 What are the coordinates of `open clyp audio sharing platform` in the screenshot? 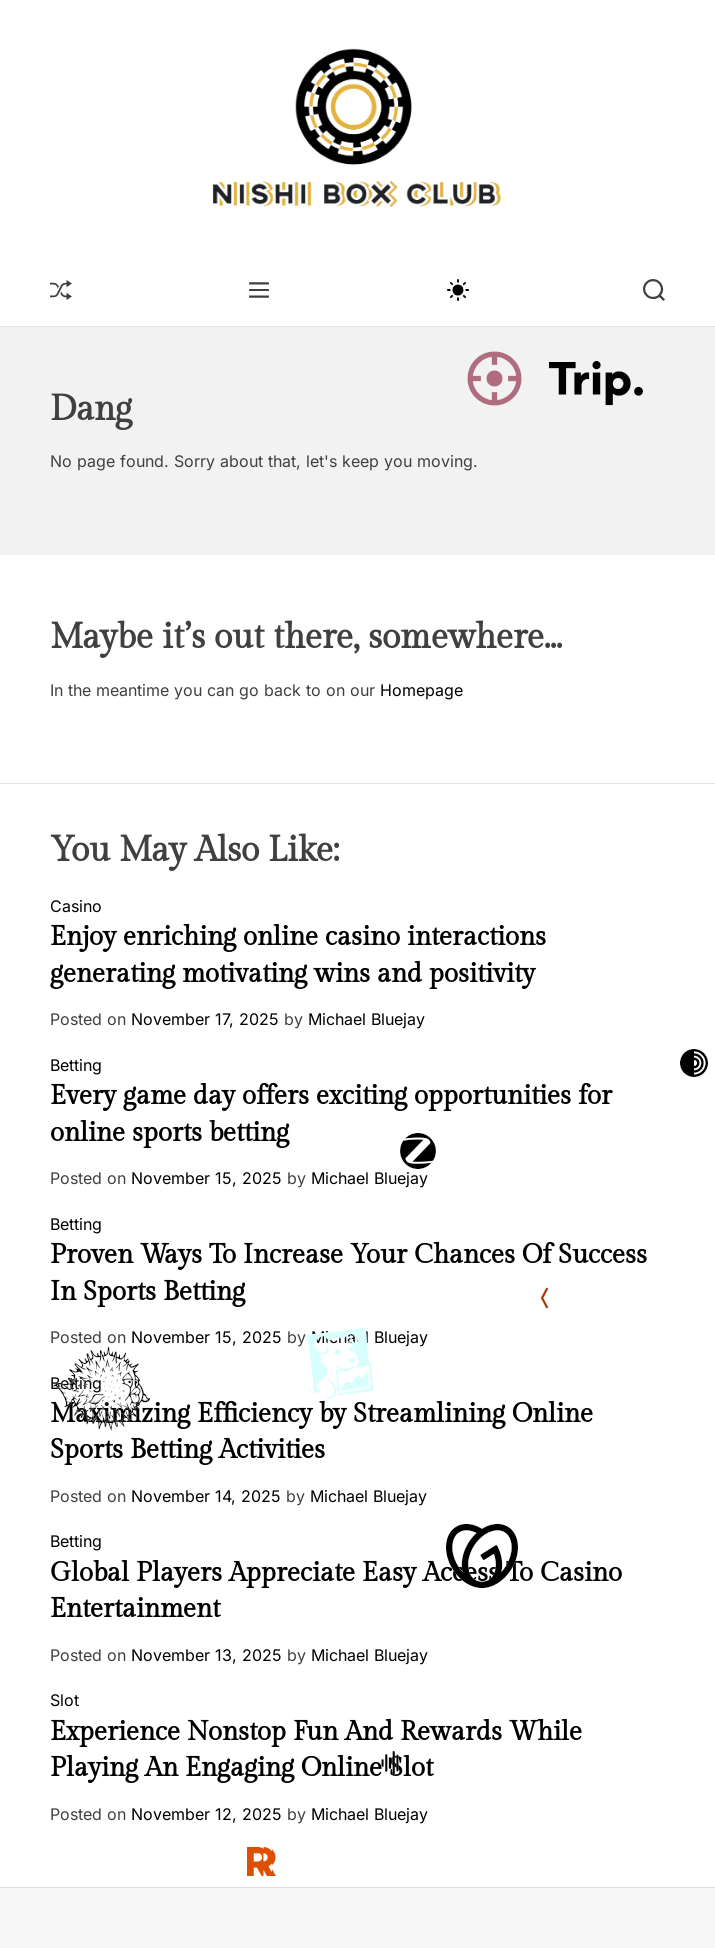 It's located at (390, 1763).